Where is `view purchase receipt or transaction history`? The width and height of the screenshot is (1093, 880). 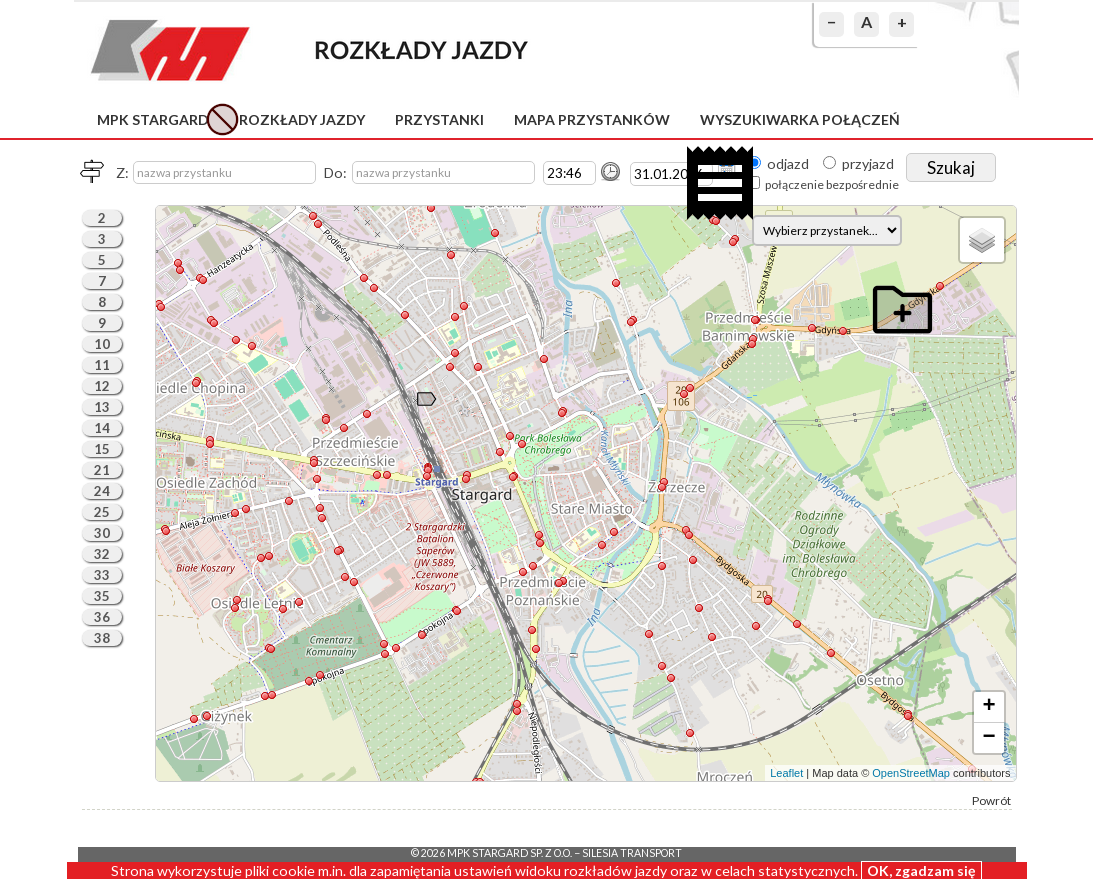 view purchase receipt or transaction history is located at coordinates (720, 183).